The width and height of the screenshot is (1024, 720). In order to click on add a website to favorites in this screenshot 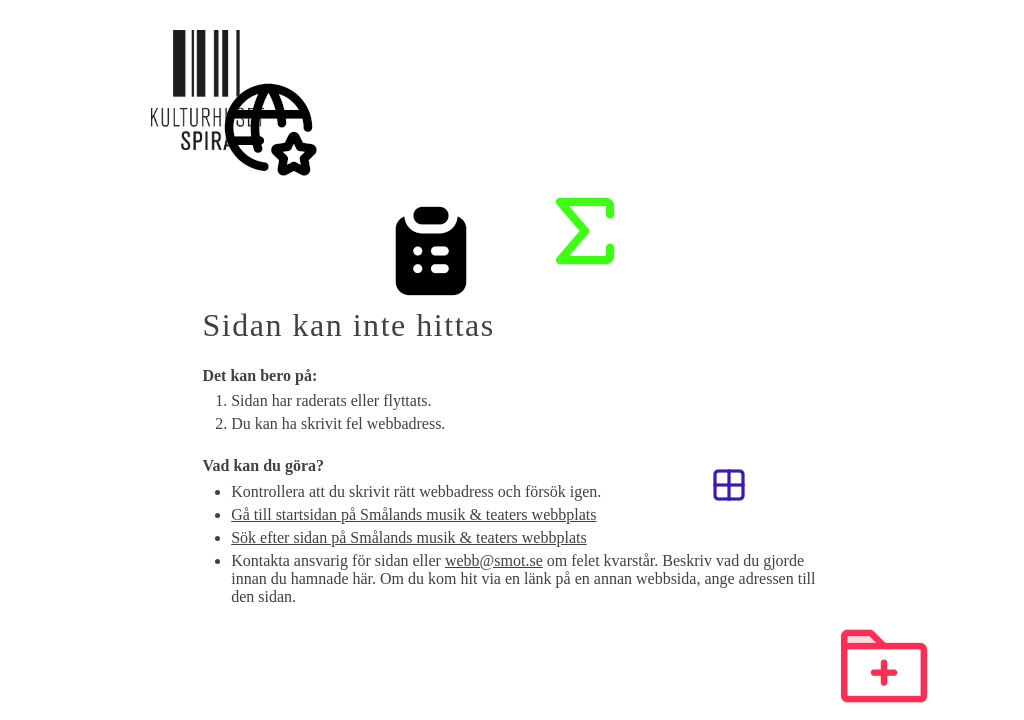, I will do `click(268, 127)`.